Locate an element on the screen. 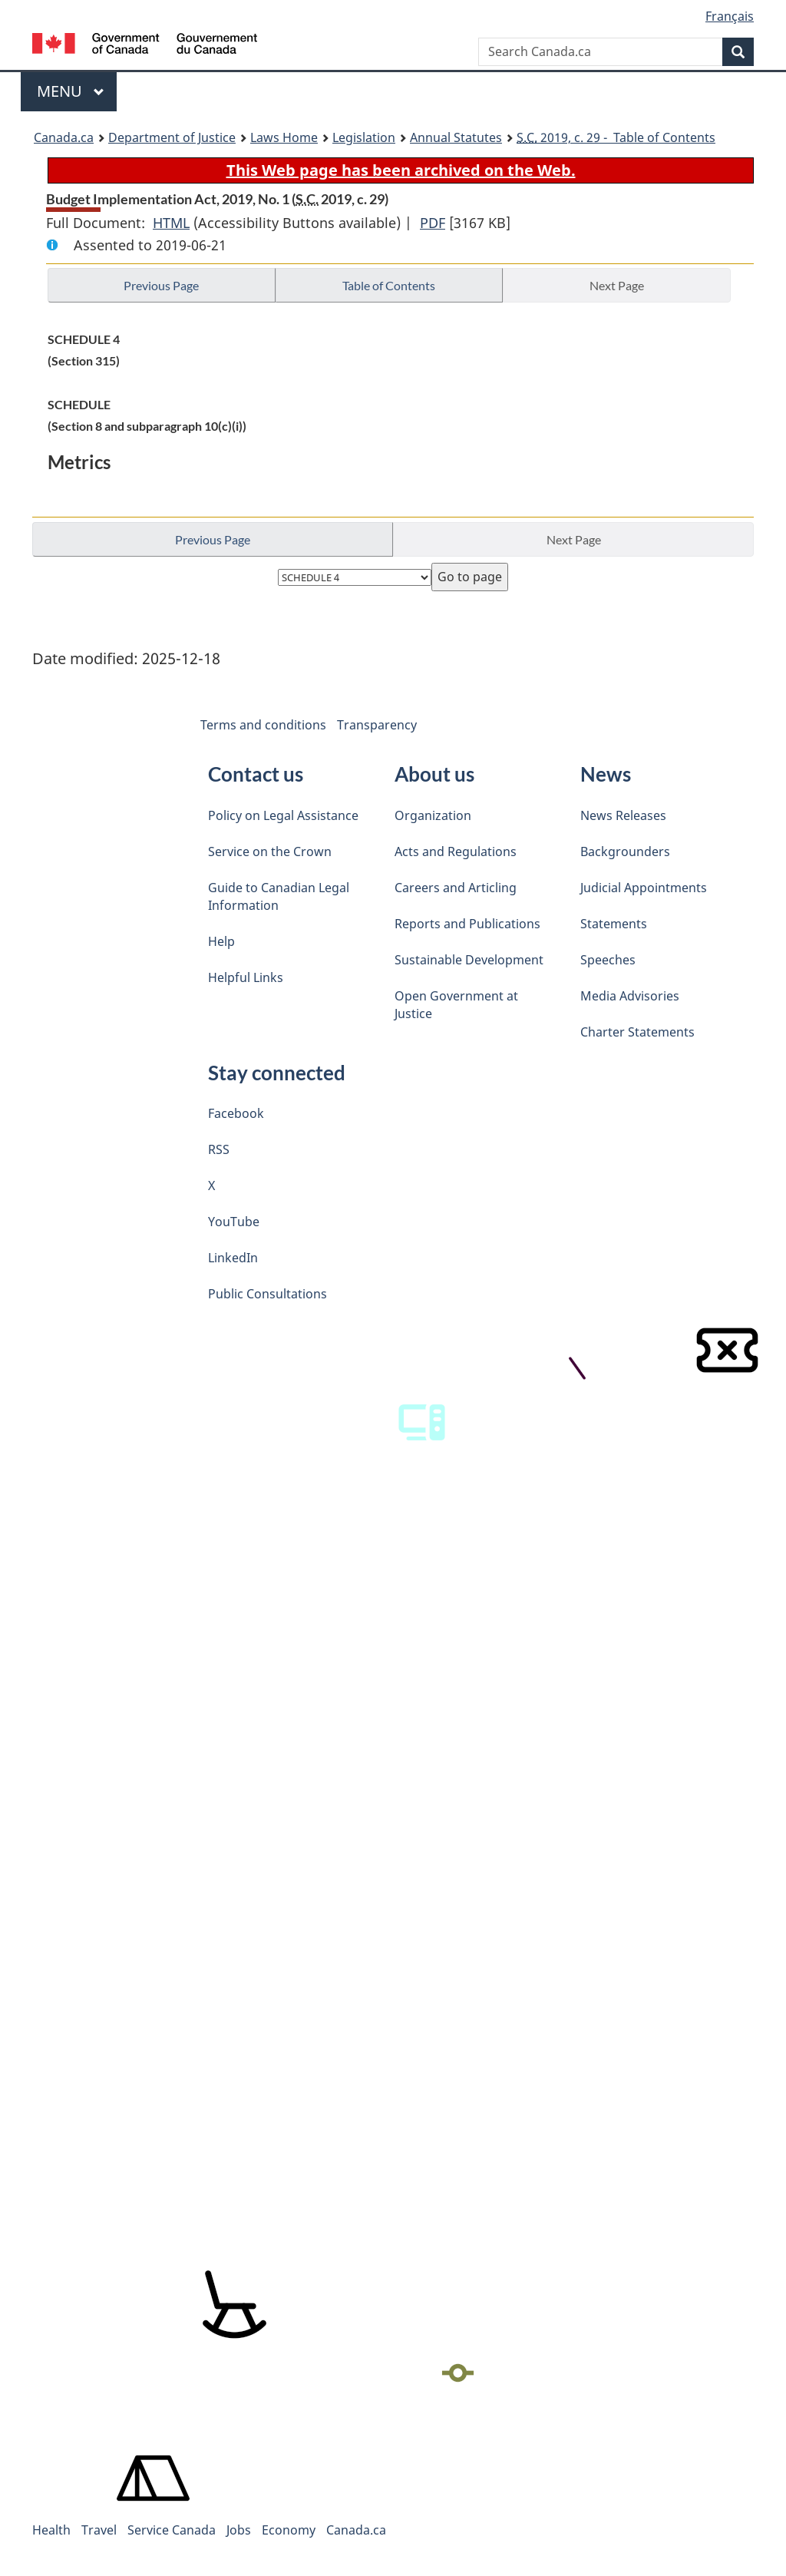 This screenshot has height=2576, width=786. view camping or outdoor locations is located at coordinates (153, 2480).